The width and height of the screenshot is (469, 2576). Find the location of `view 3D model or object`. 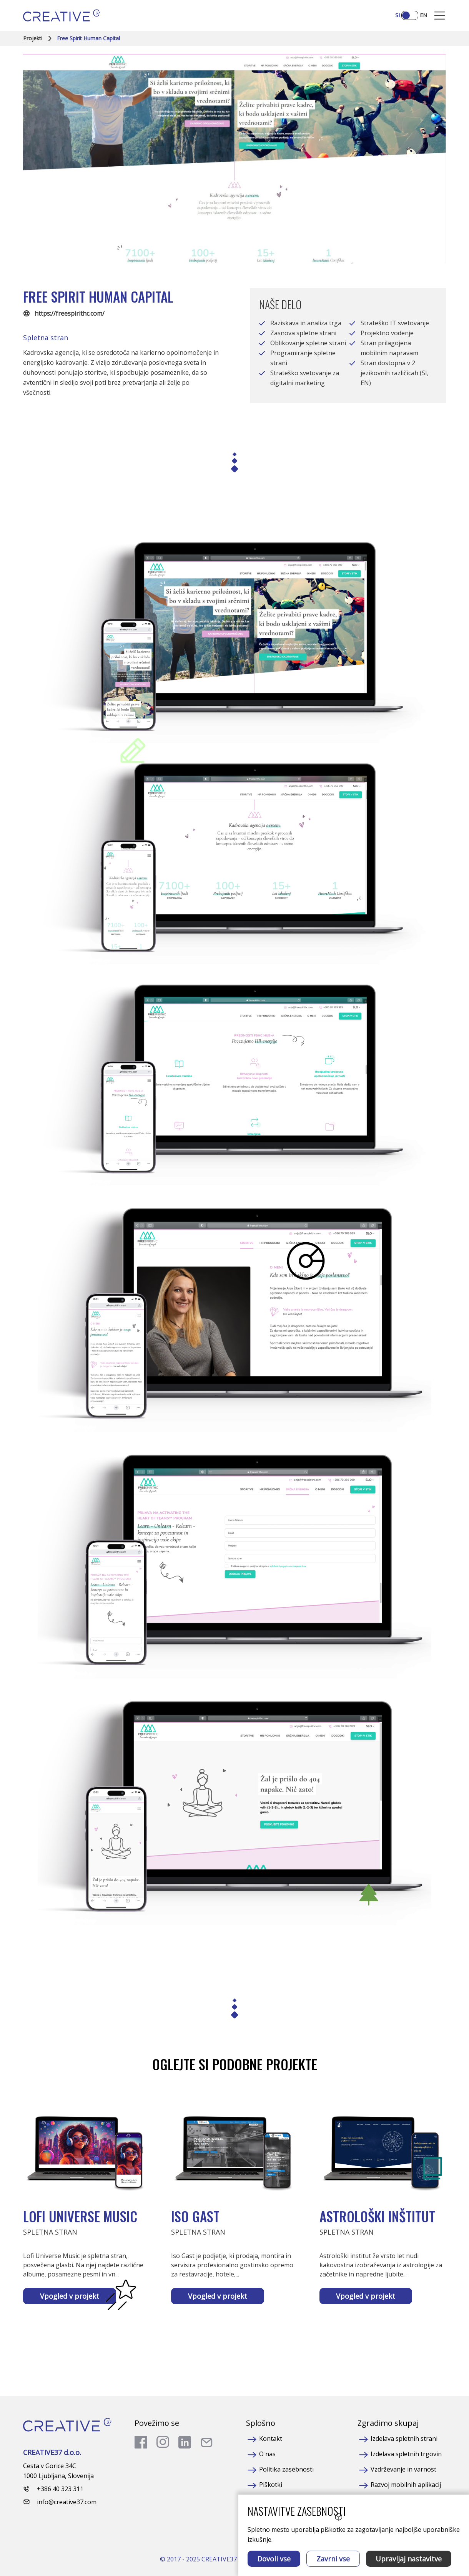

view 3D model or object is located at coordinates (339, 2517).